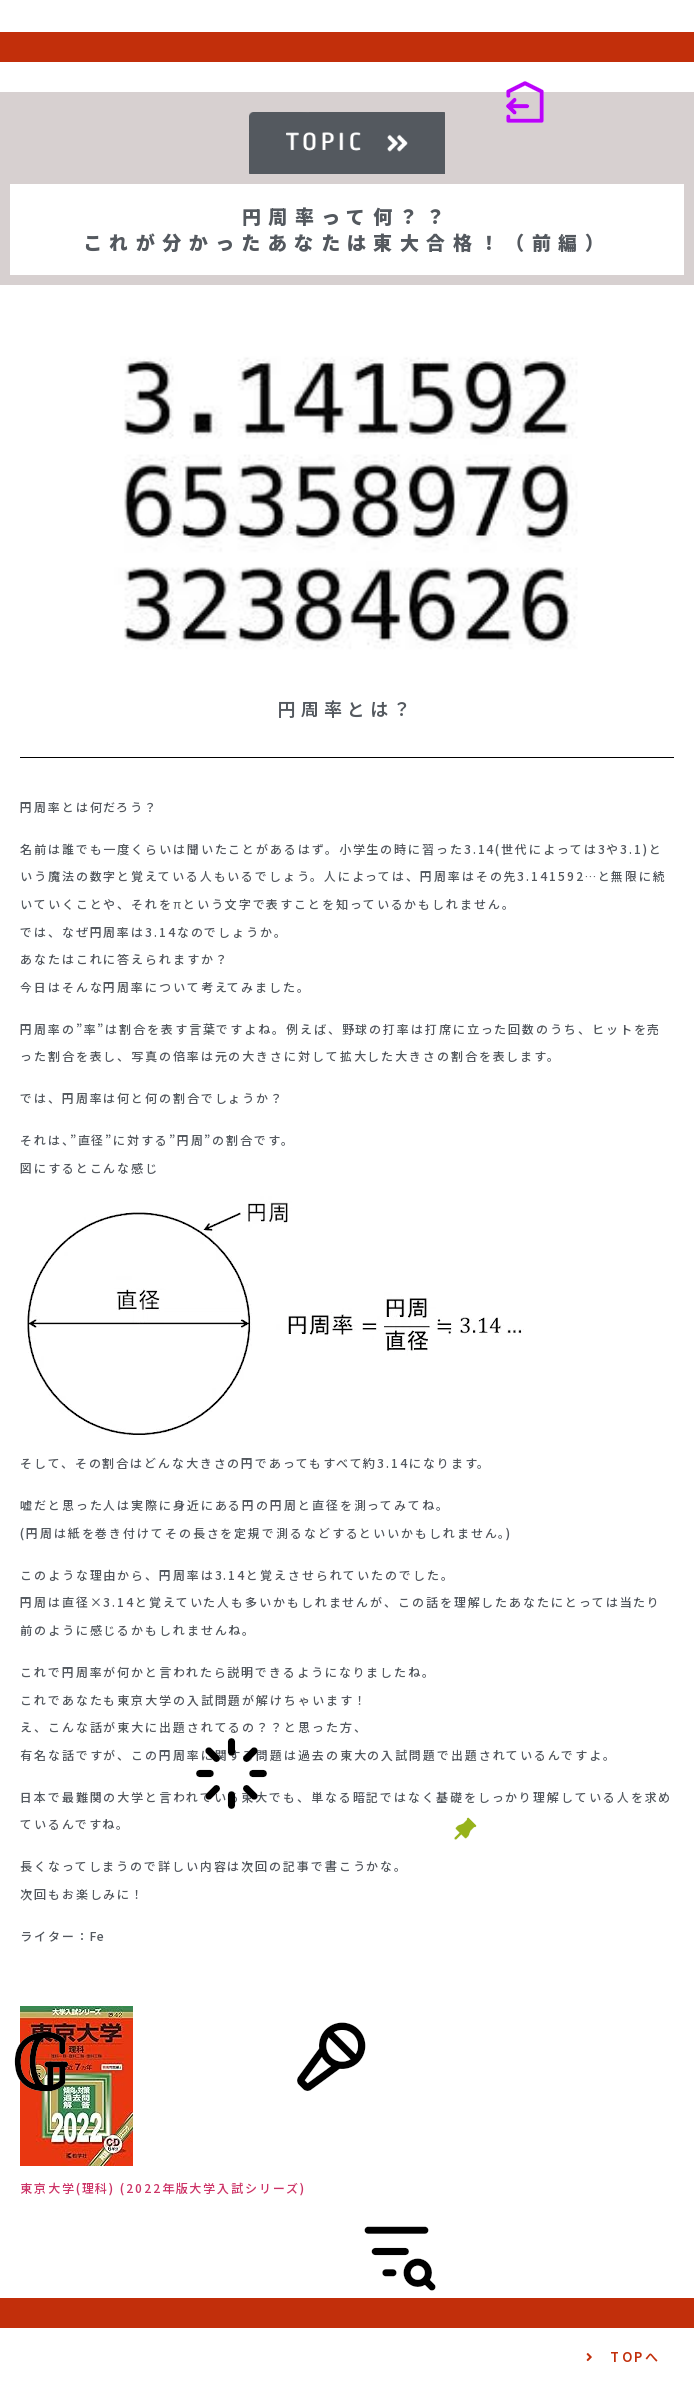  I want to click on pin this item to keep it visible, so click(465, 1829).